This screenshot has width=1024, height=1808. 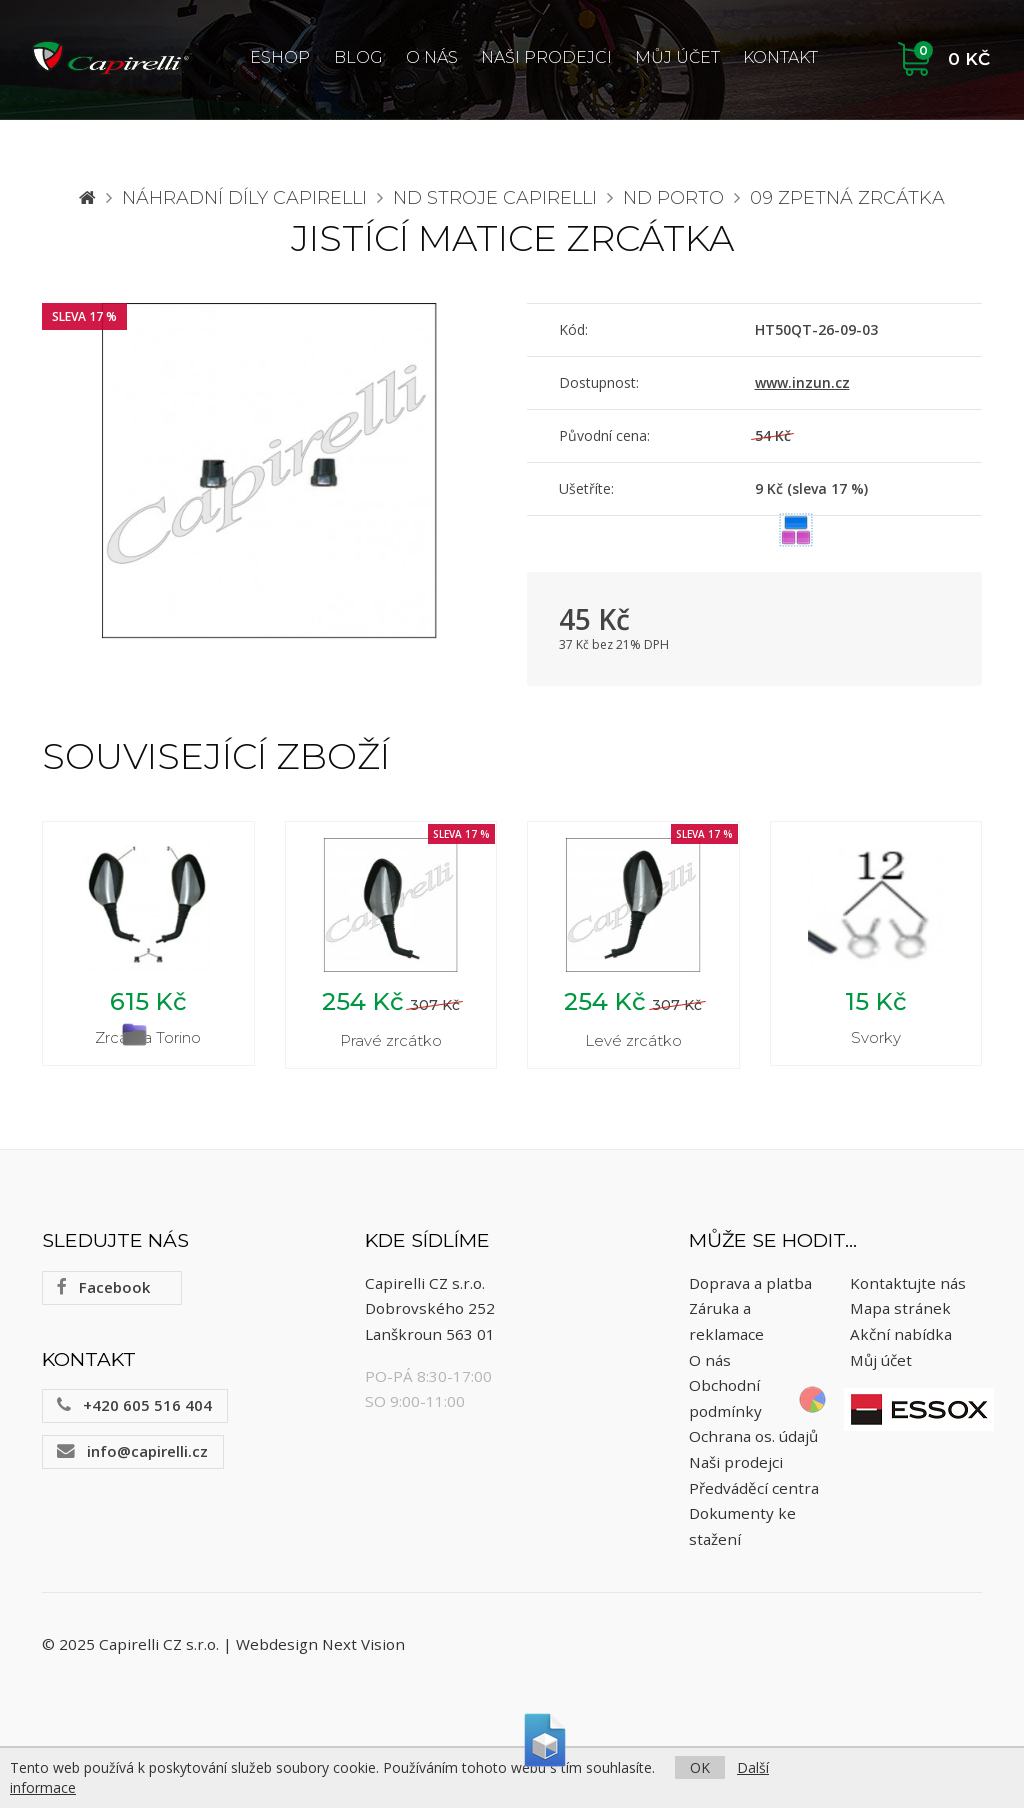 What do you see at coordinates (796, 530) in the screenshot?
I see `select all items in the current view` at bounding box center [796, 530].